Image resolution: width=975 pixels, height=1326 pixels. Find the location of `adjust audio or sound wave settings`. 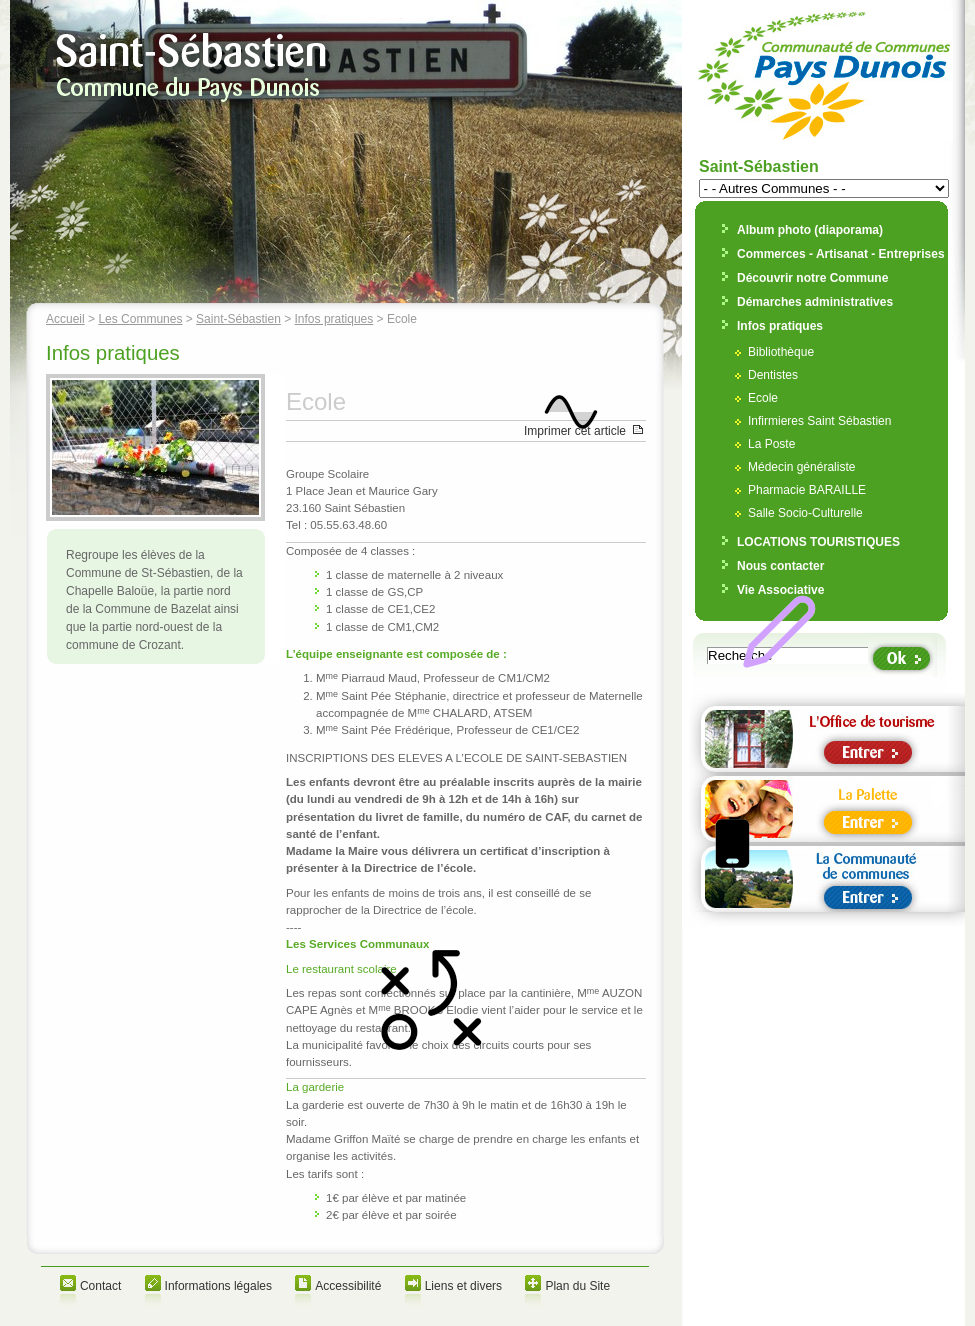

adjust audio or sound wave settings is located at coordinates (571, 412).